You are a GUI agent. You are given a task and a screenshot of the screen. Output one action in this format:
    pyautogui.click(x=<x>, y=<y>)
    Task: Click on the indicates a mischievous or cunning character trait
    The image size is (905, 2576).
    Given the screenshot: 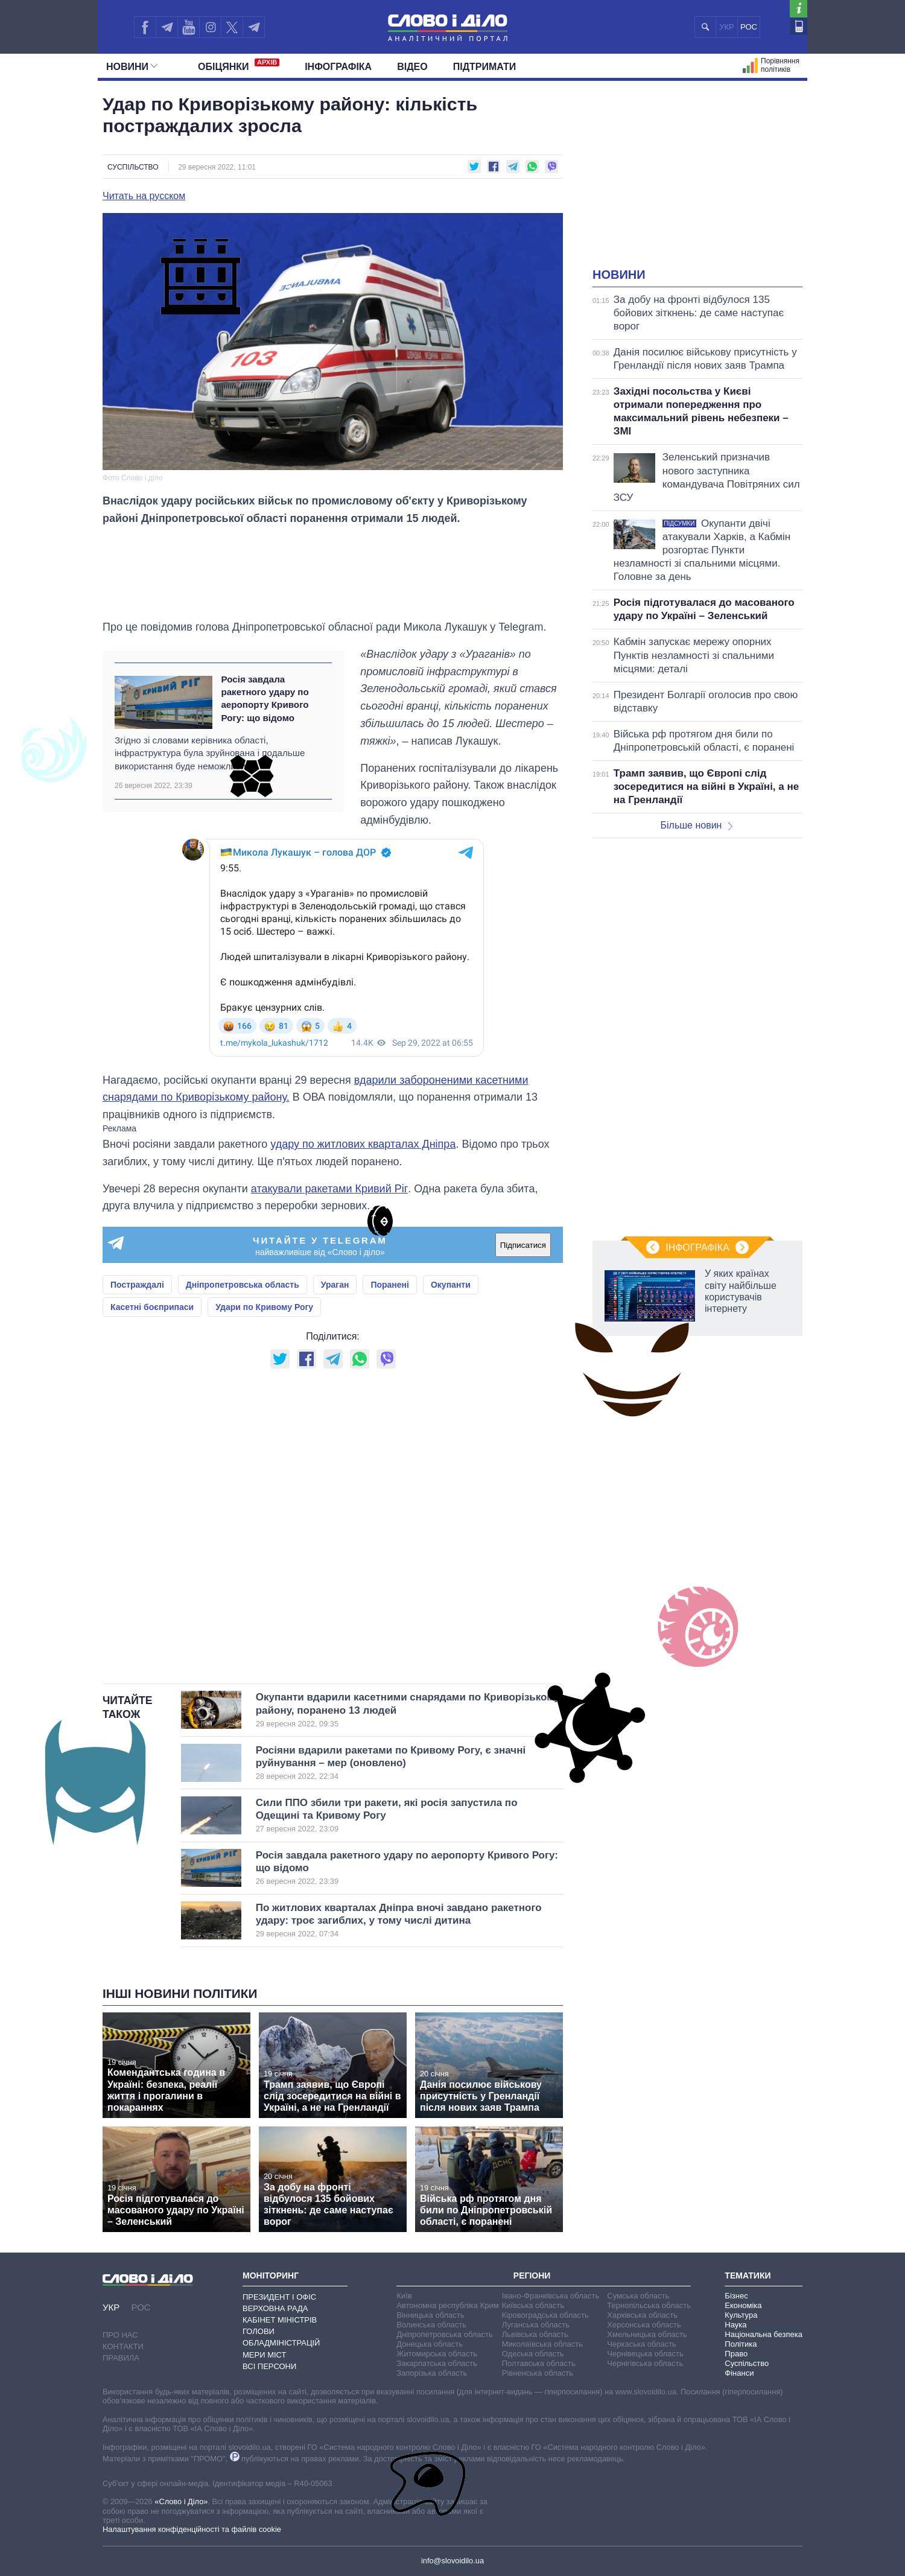 What is the action you would take?
    pyautogui.click(x=630, y=1366)
    